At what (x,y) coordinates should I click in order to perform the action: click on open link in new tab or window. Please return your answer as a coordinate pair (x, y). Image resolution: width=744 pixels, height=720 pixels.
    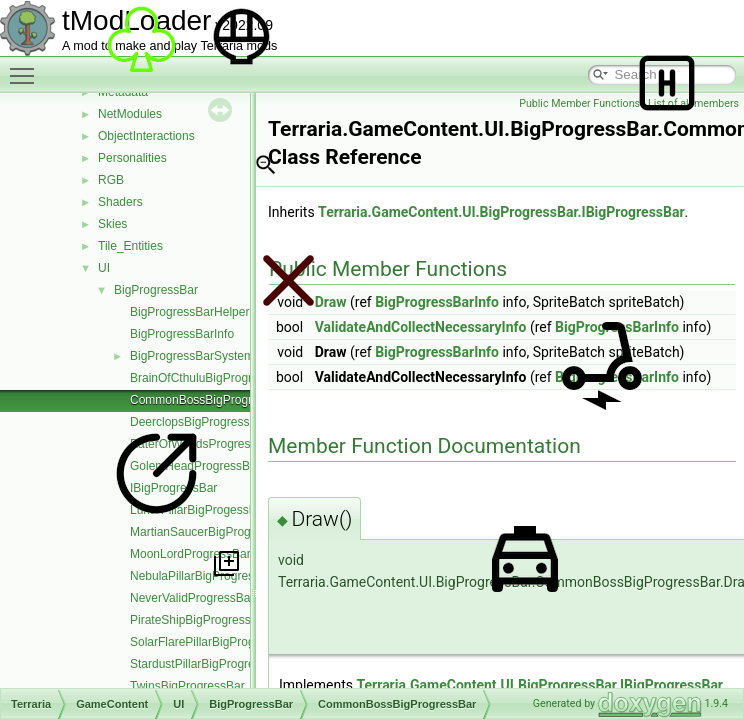
    Looking at the image, I should click on (156, 473).